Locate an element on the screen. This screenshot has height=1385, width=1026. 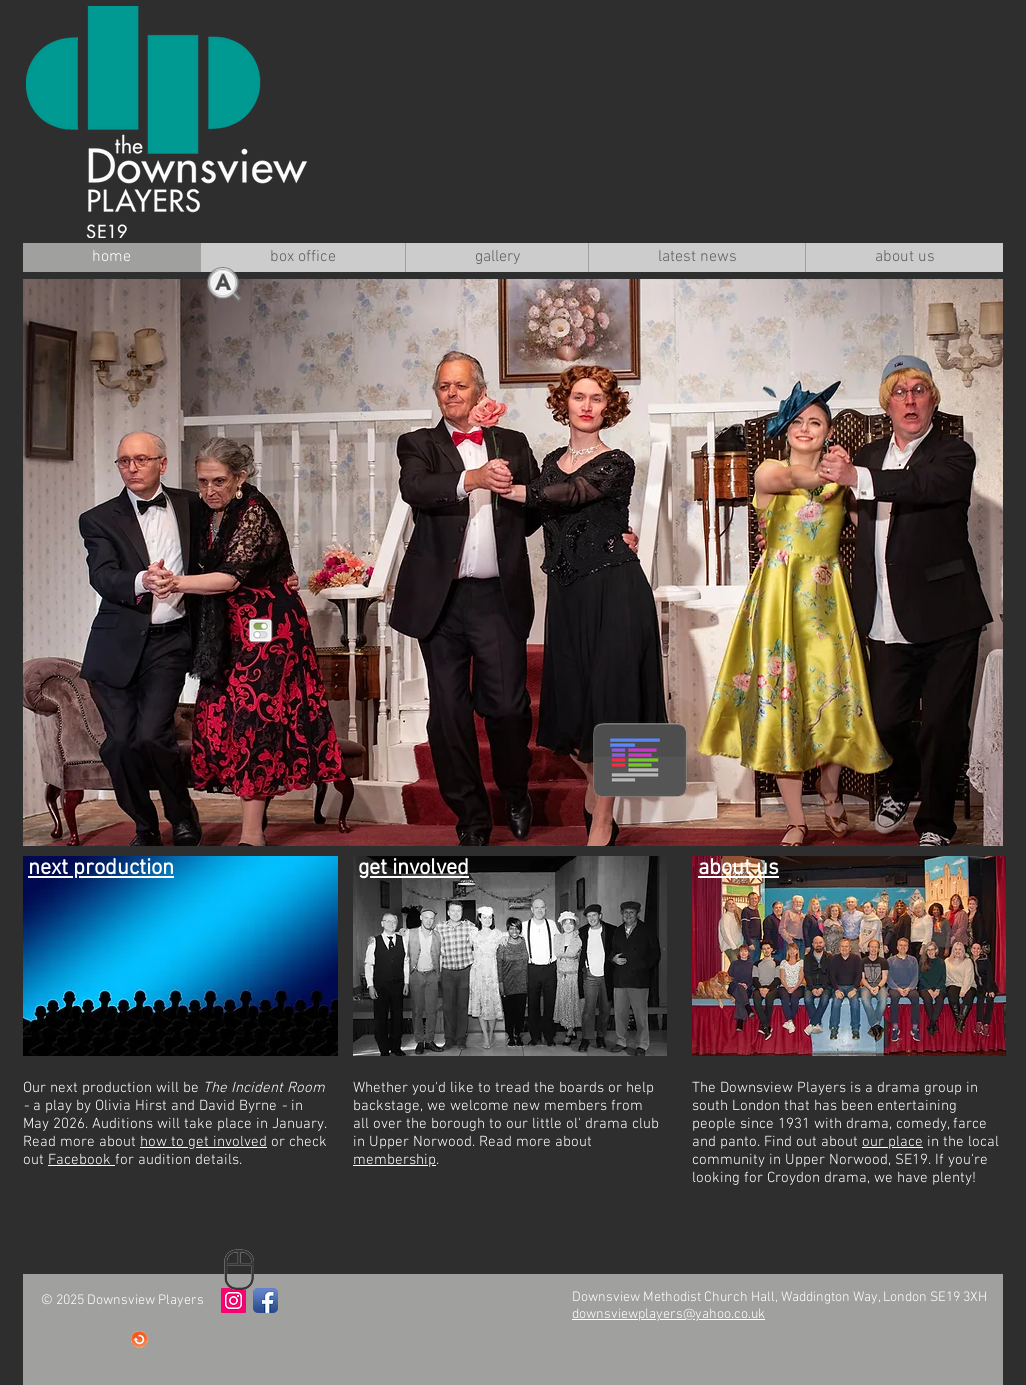
search within file contents is located at coordinates (224, 284).